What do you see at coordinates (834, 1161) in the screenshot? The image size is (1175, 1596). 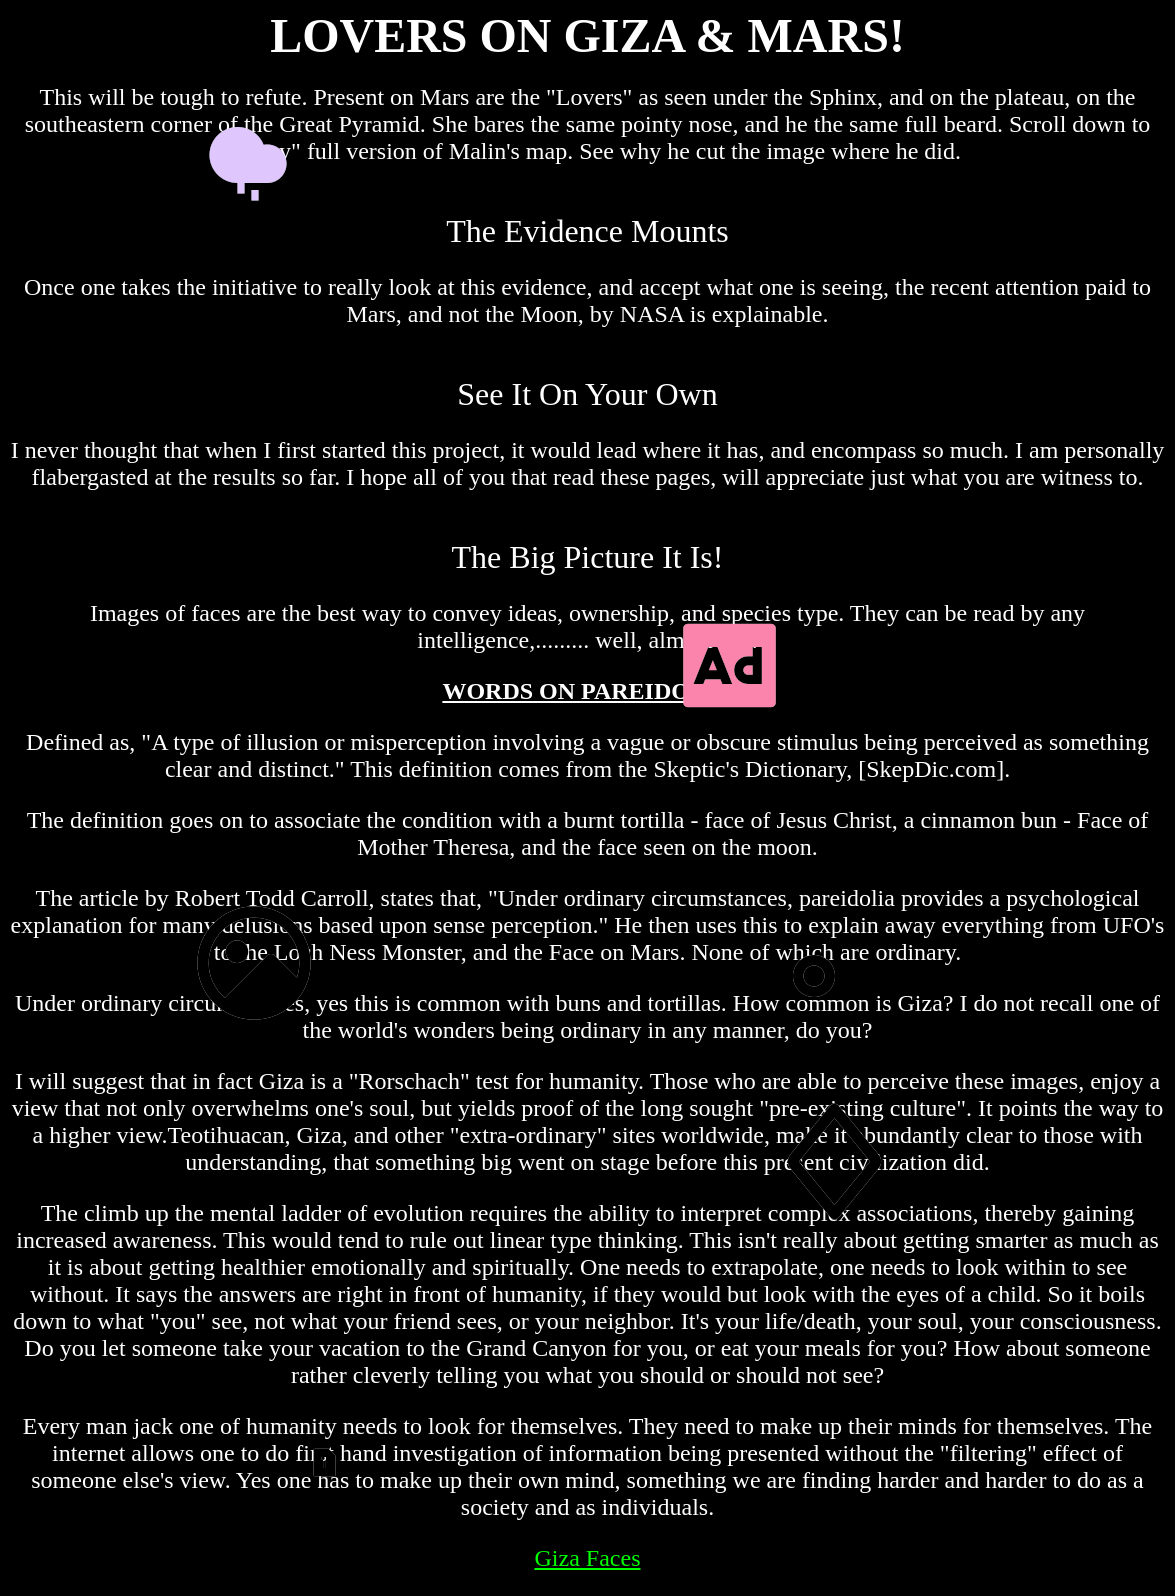 I see `indicates the diamonds suit in a card game` at bounding box center [834, 1161].